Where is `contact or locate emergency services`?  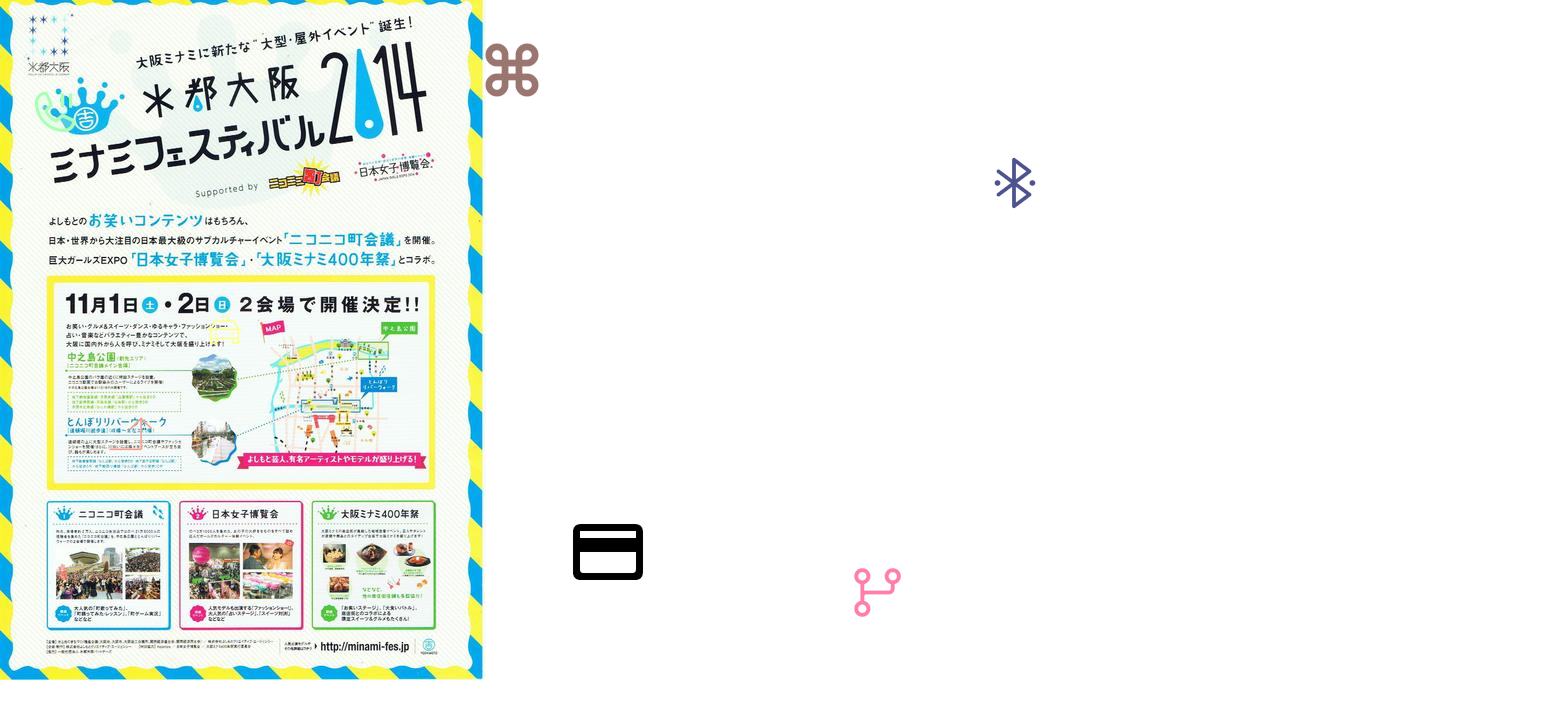 contact or locate emergency services is located at coordinates (224, 331).